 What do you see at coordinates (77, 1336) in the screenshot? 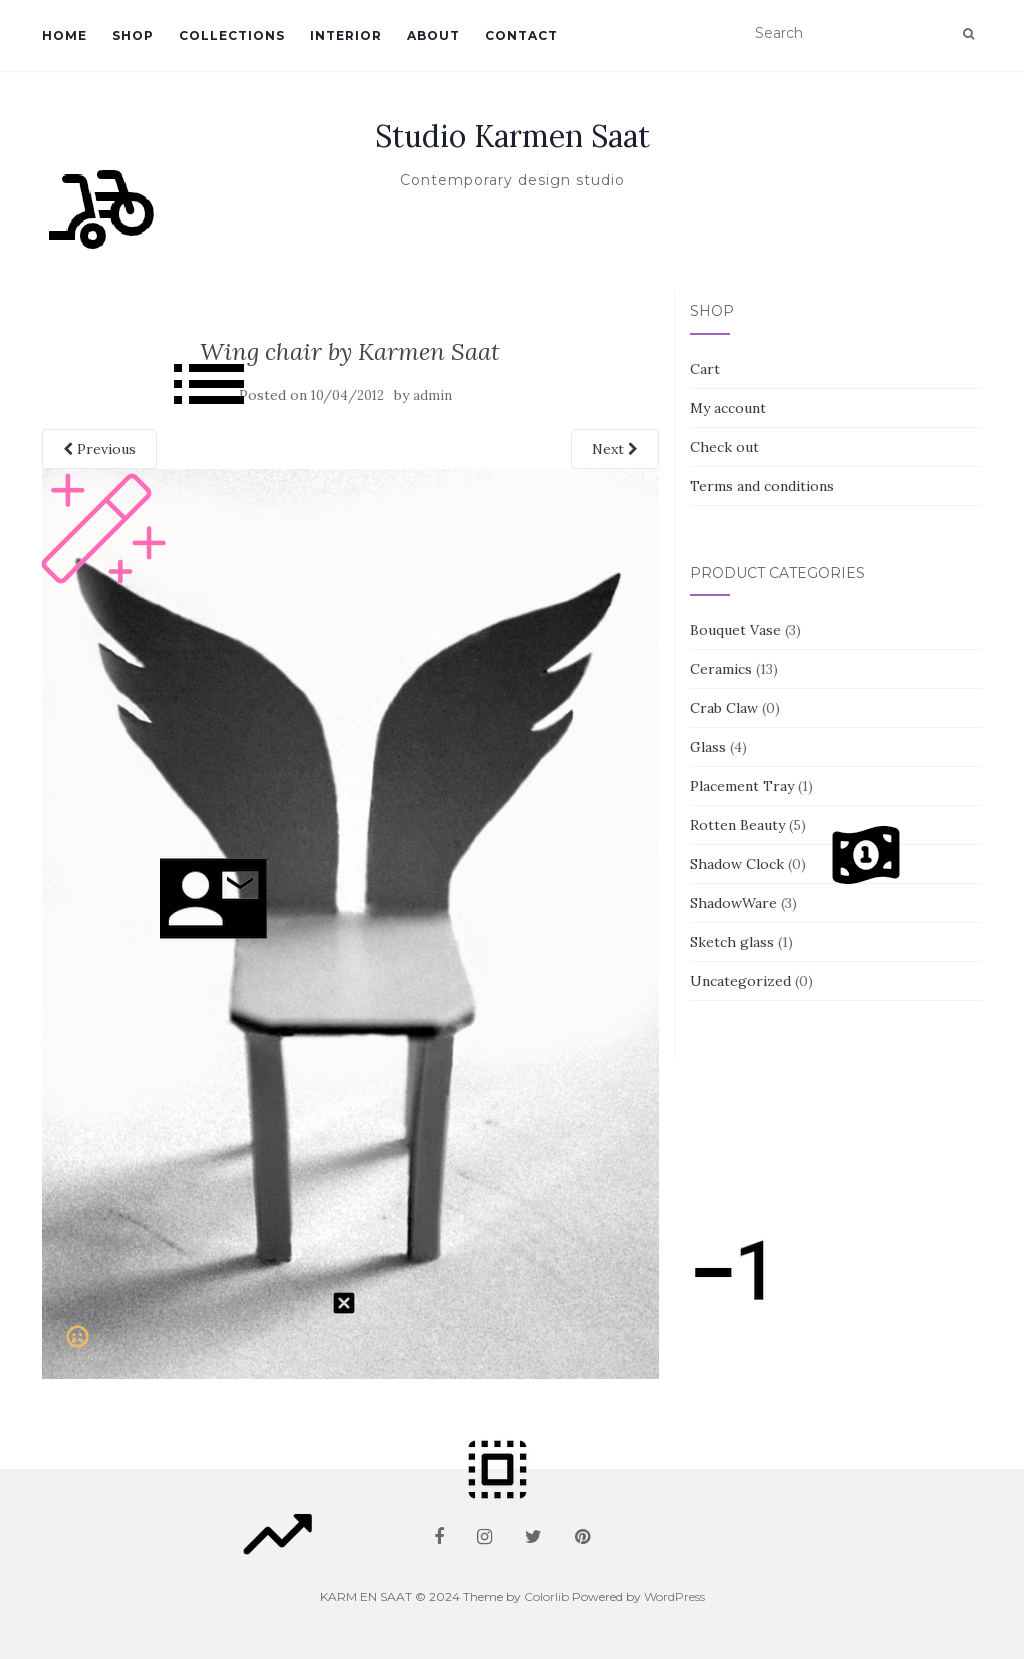
I see `indicates a sad or negative emotional state` at bounding box center [77, 1336].